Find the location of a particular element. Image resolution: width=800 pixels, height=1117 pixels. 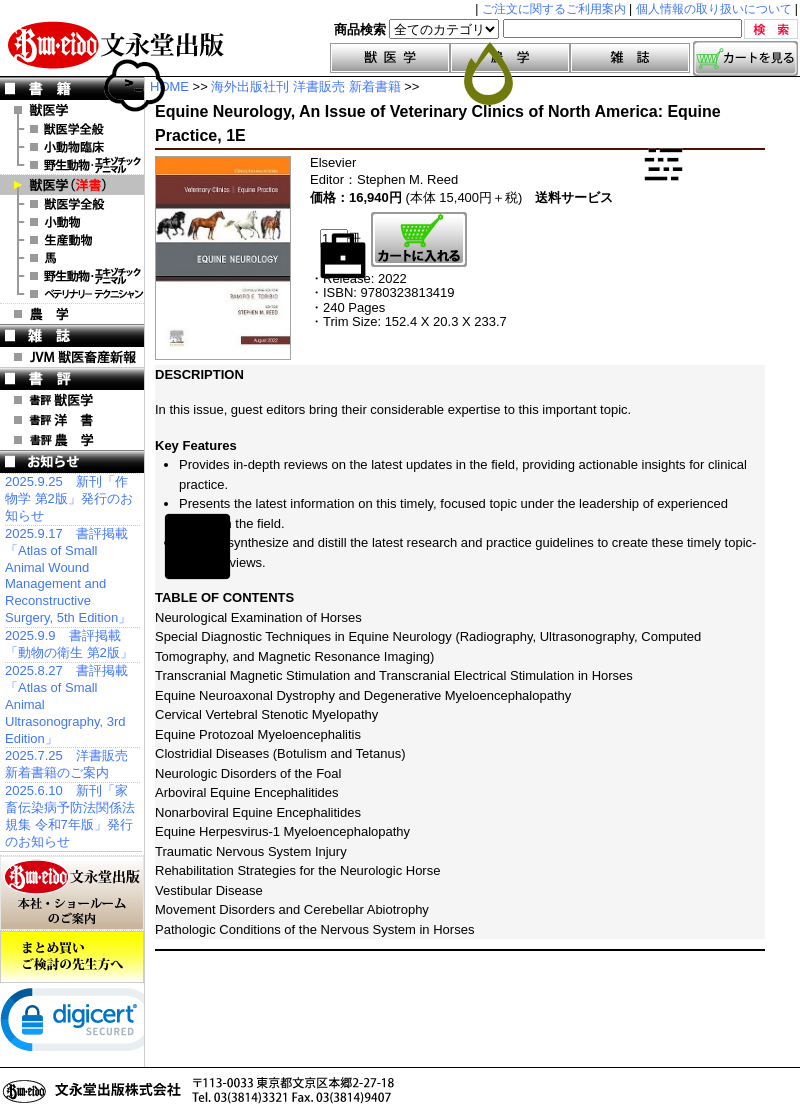

an unchecked or empty checkbox state is located at coordinates (197, 546).